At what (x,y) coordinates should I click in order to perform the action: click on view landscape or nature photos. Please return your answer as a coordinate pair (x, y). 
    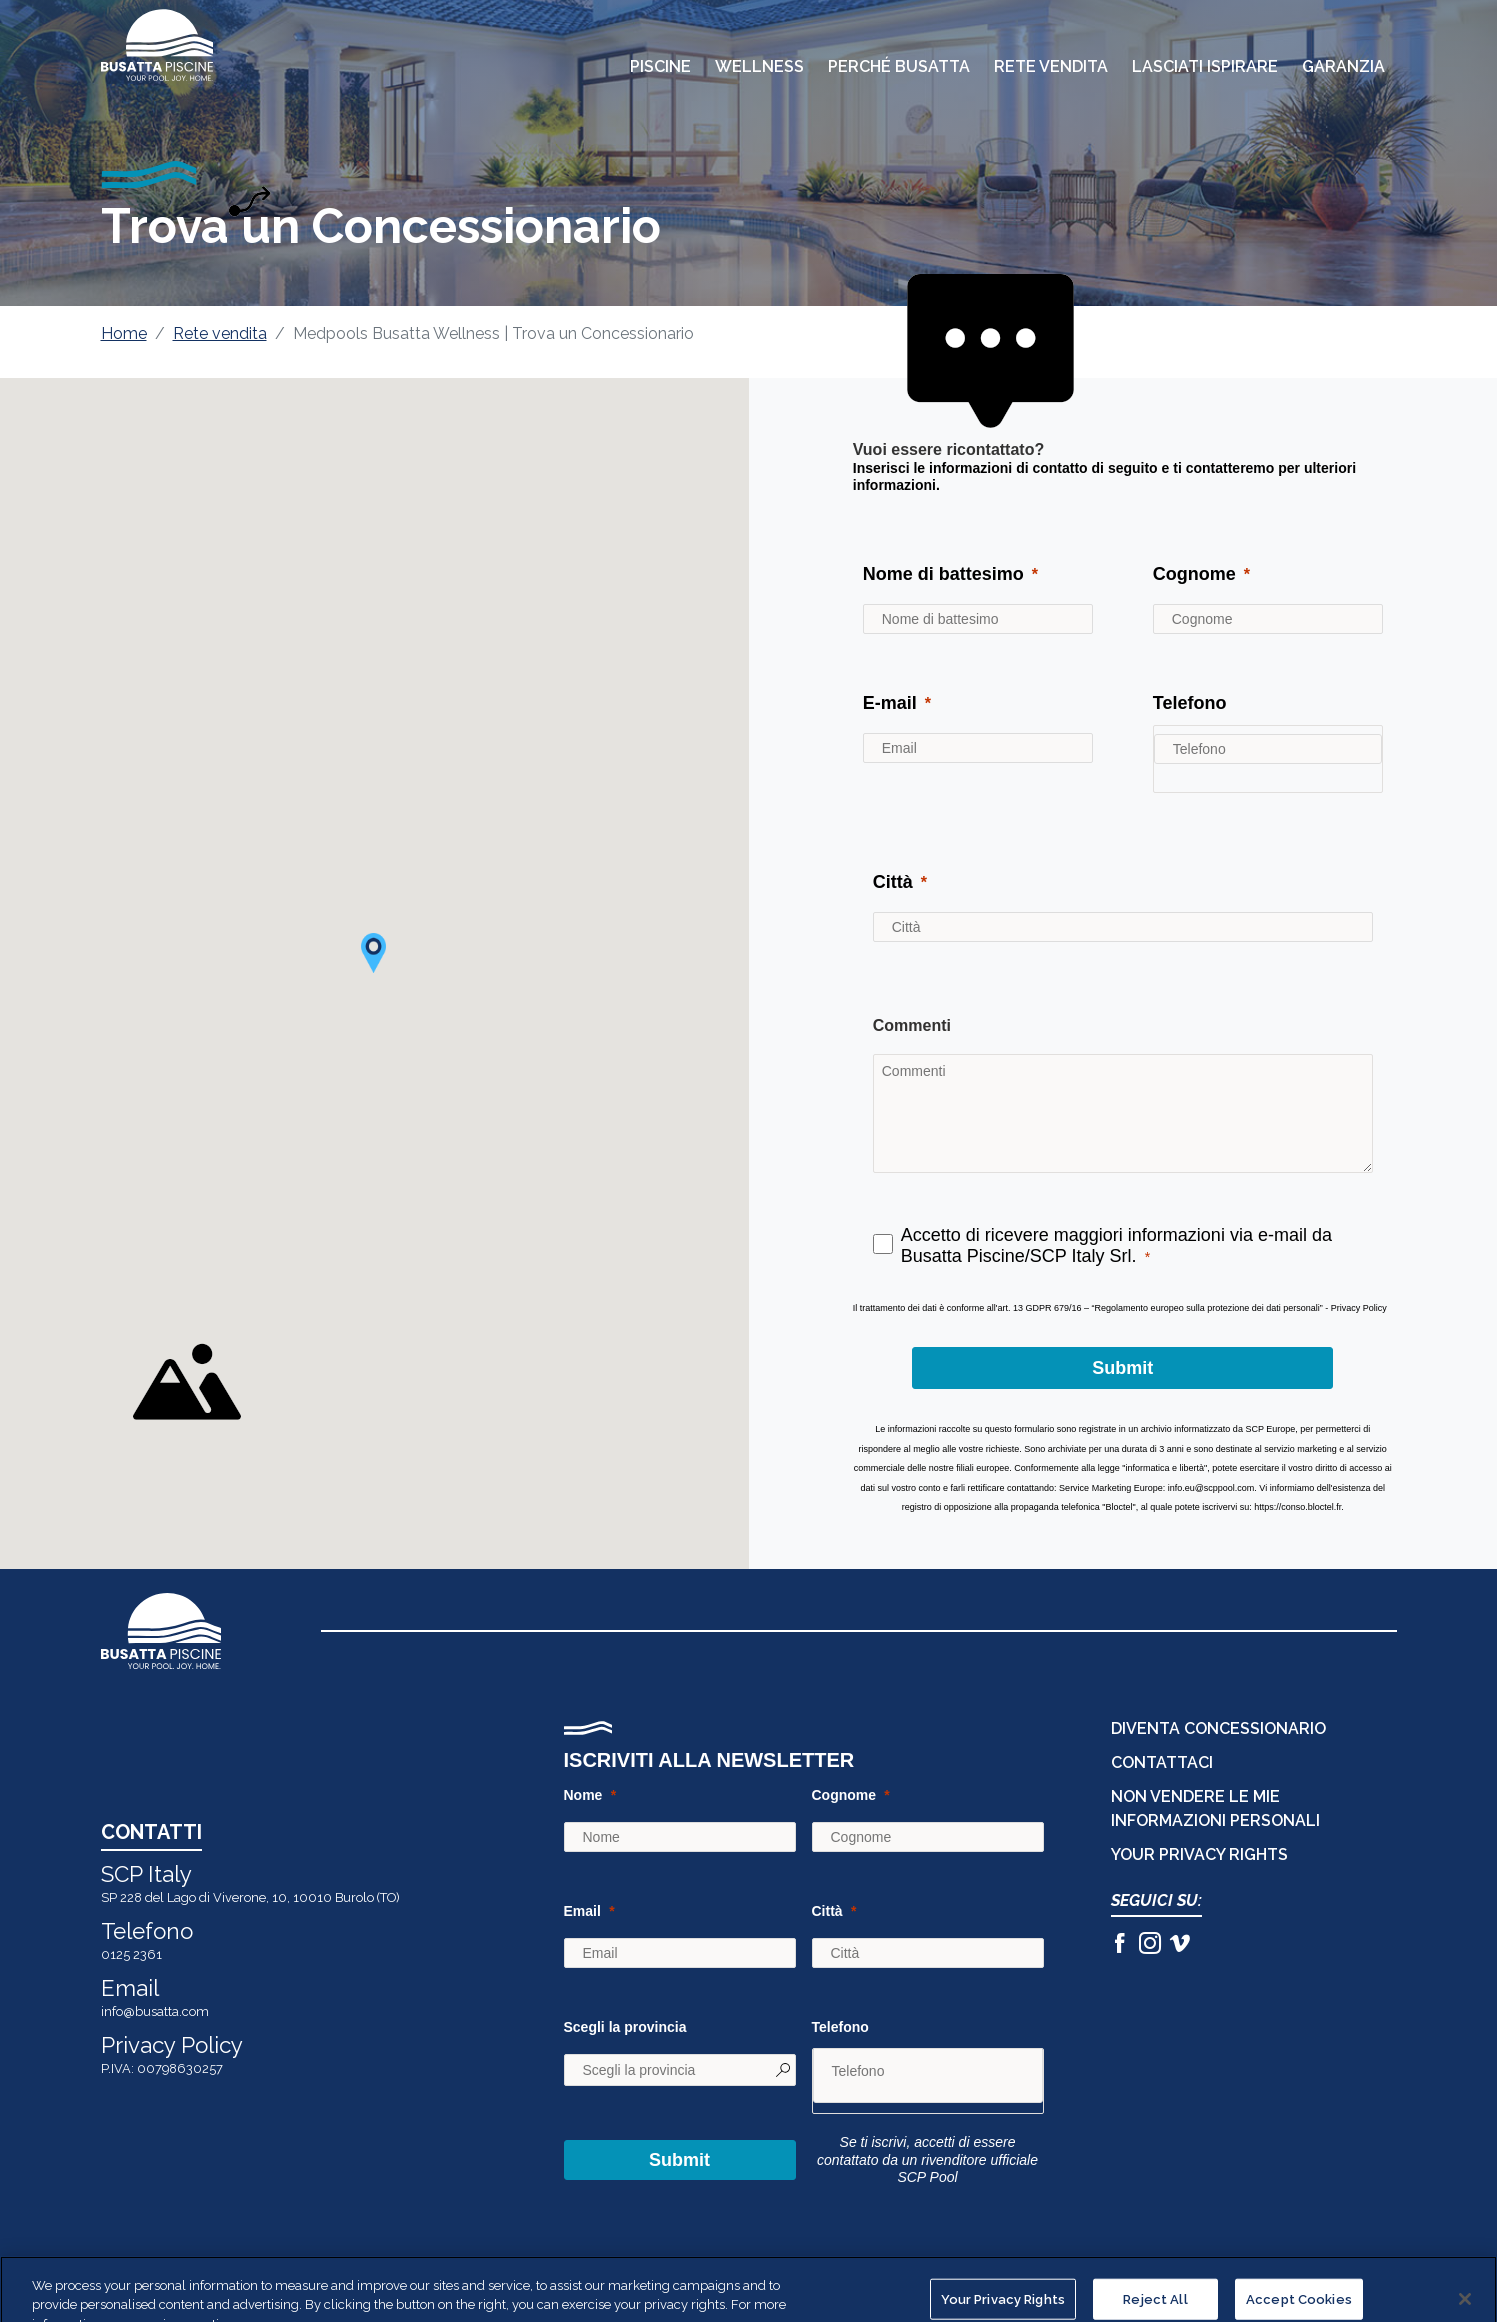
    Looking at the image, I should click on (187, 1386).